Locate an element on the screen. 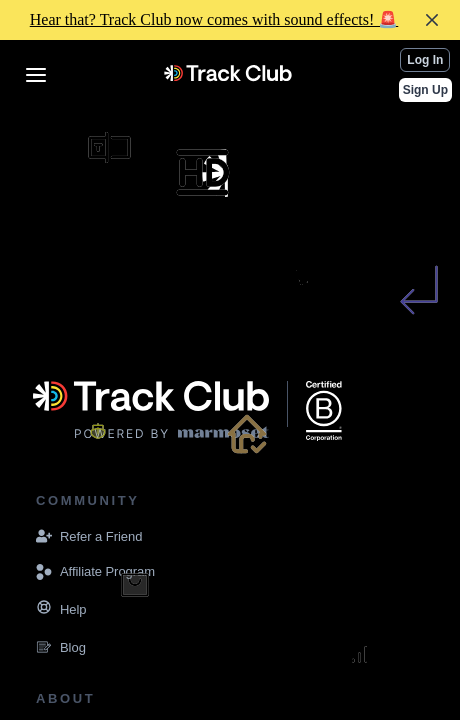 The height and width of the screenshot is (720, 460). go back to previous line or section is located at coordinates (421, 290).